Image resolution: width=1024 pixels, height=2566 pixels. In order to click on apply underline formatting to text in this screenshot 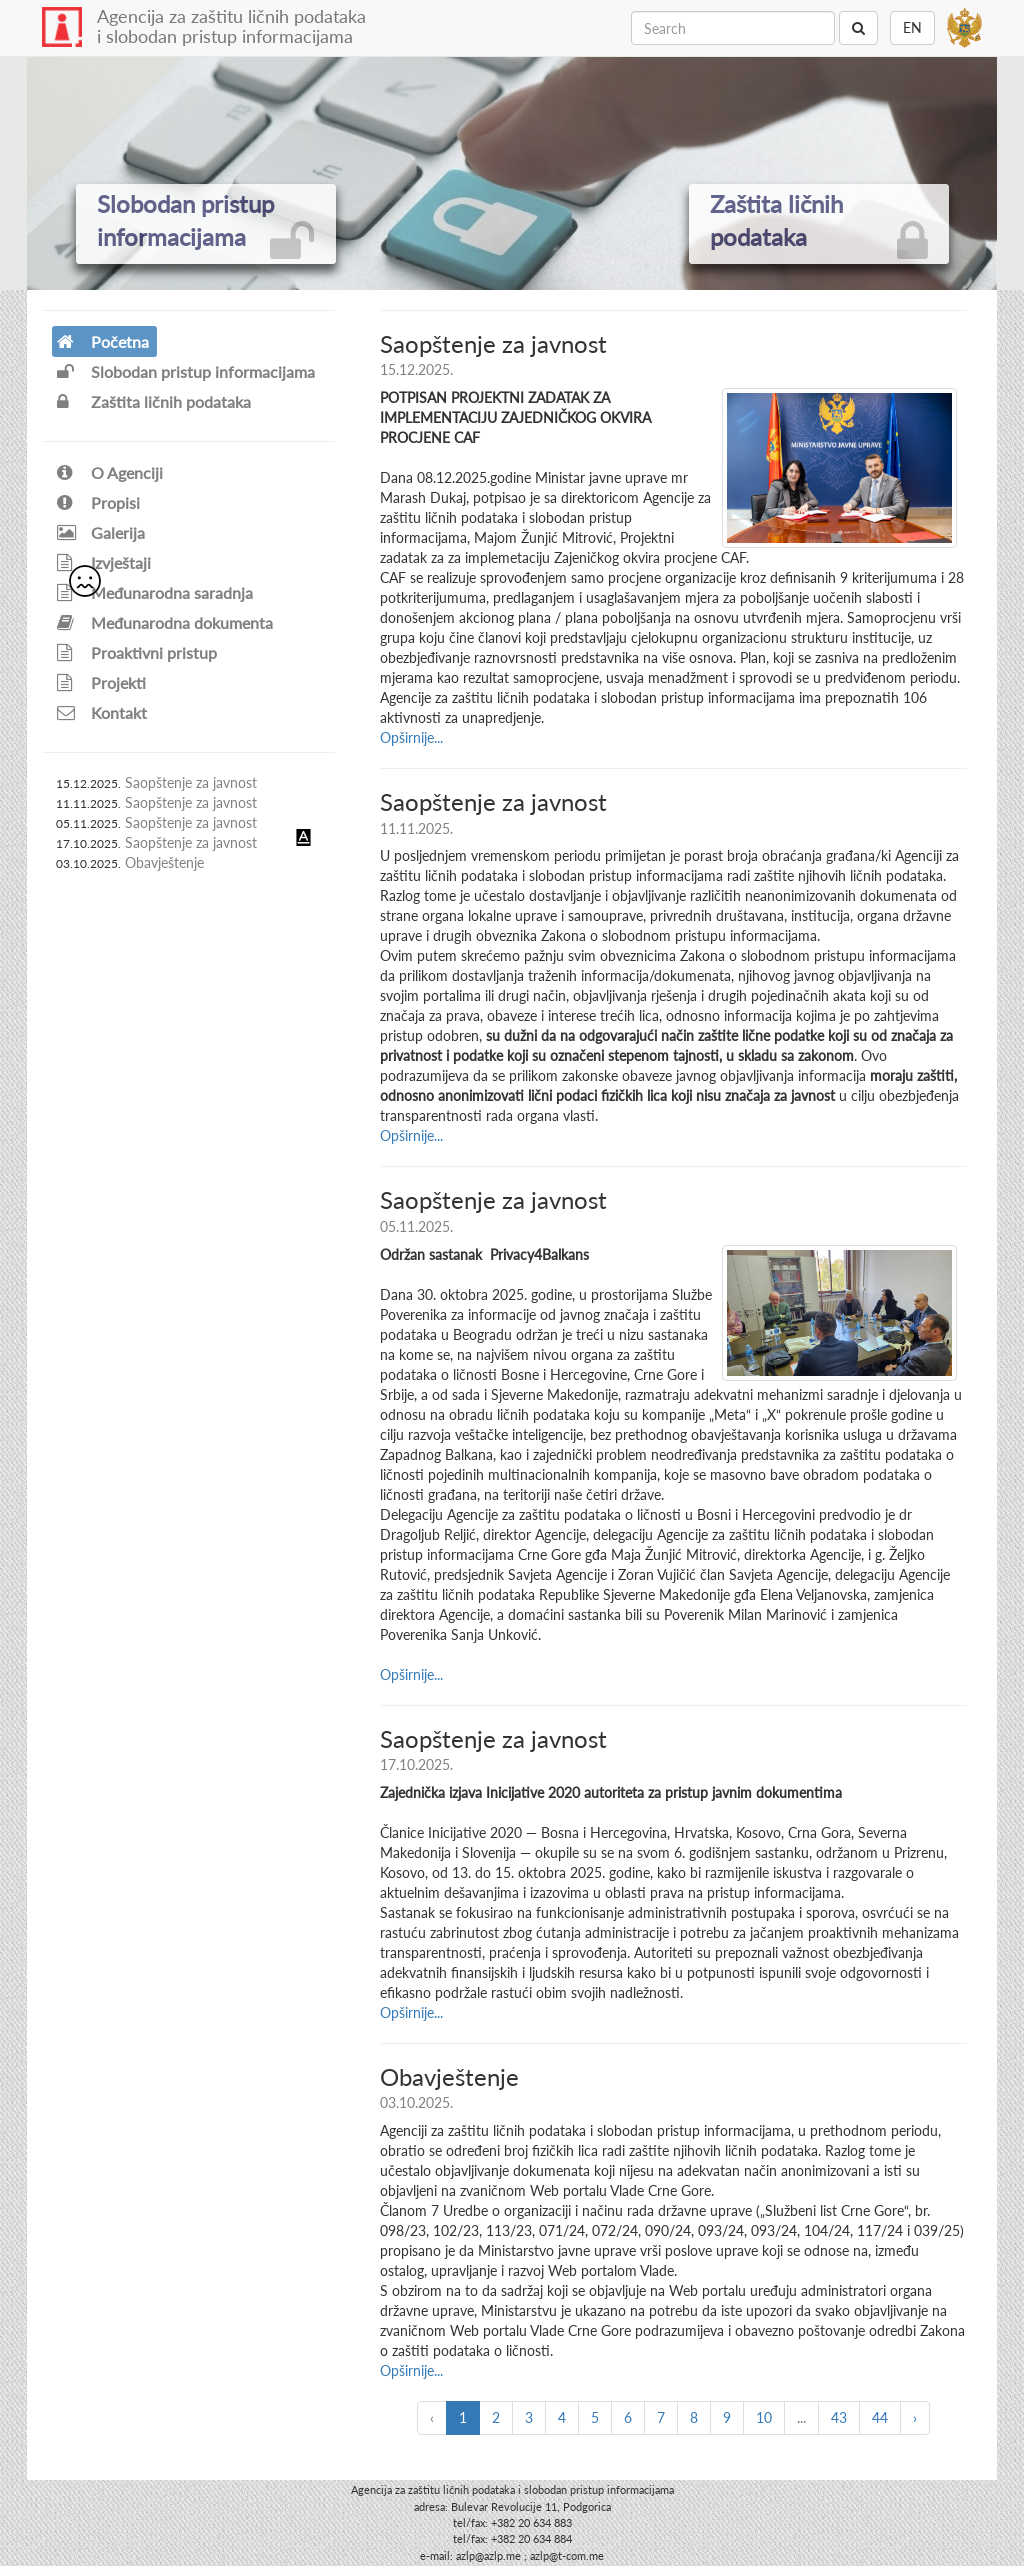, I will do `click(303, 837)`.